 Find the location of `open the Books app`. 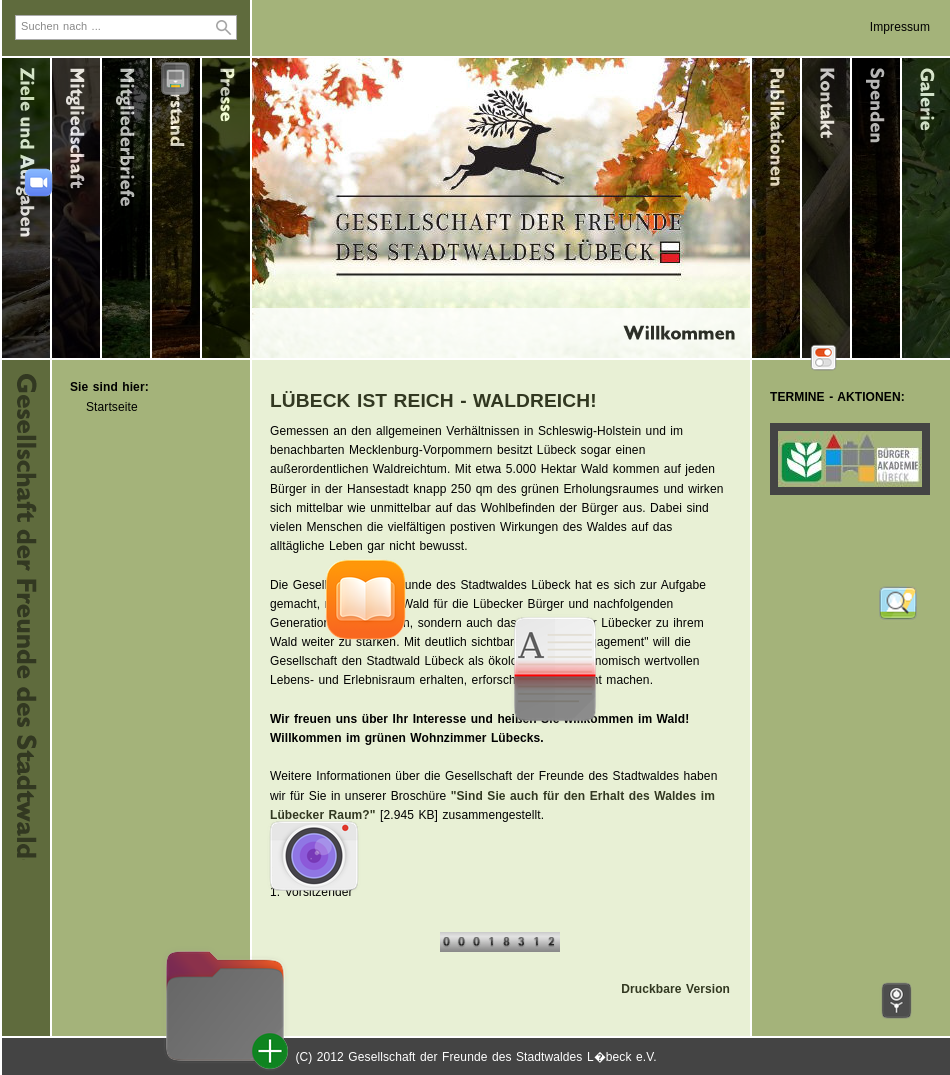

open the Books app is located at coordinates (365, 599).